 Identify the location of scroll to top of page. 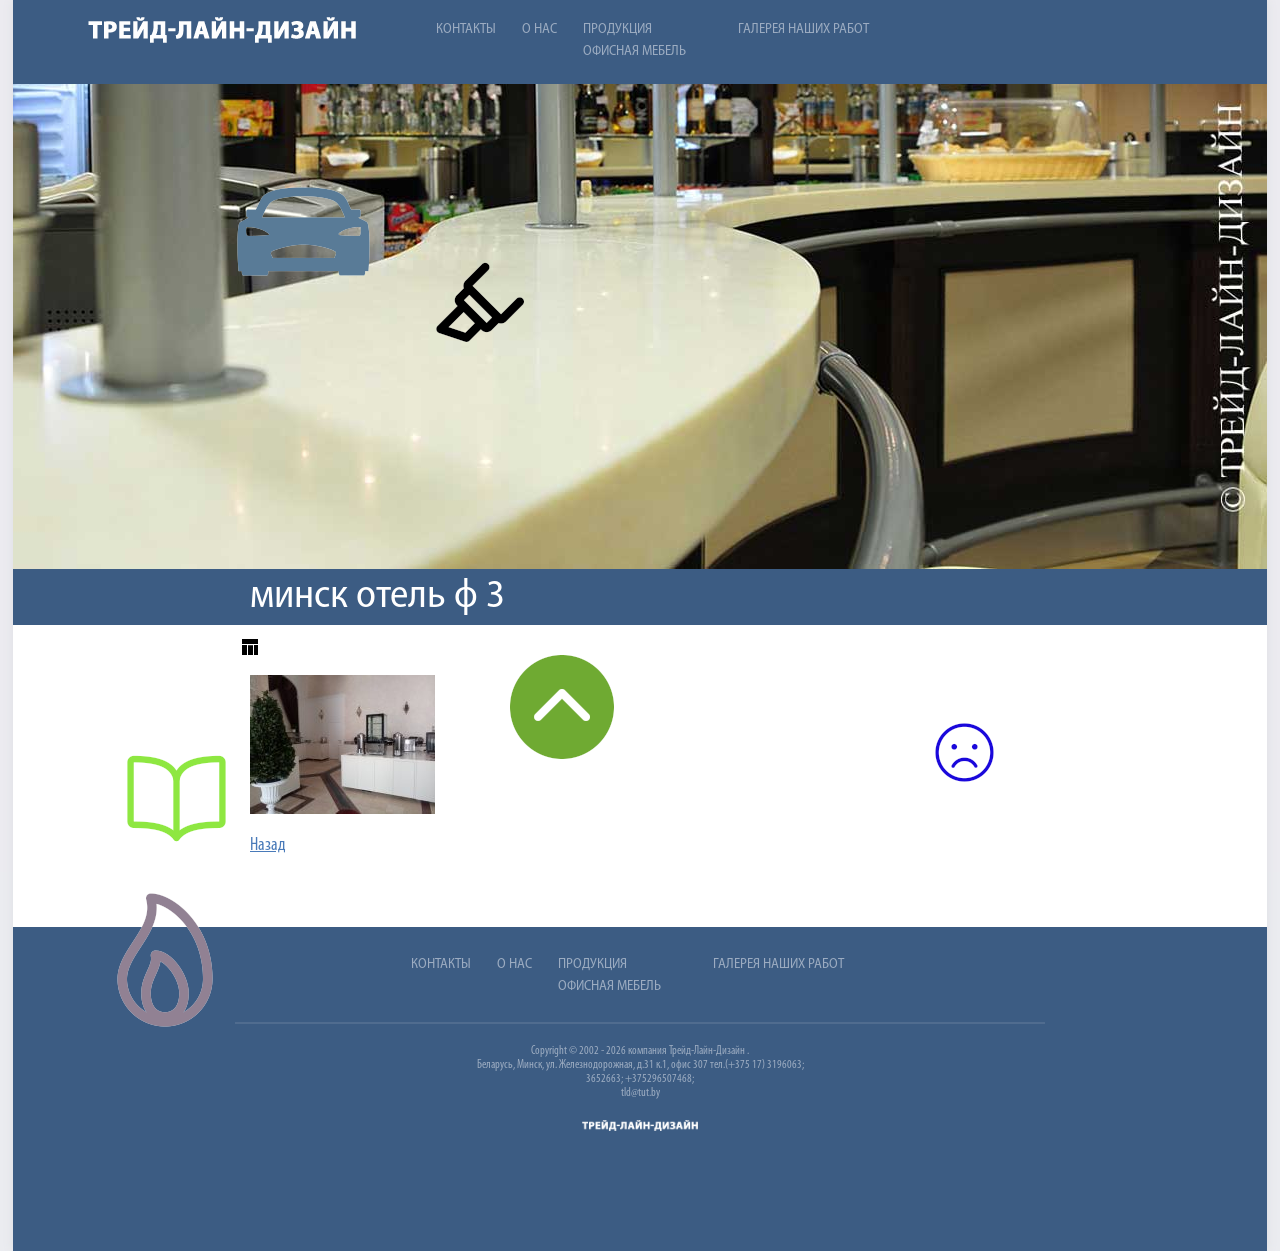
(562, 707).